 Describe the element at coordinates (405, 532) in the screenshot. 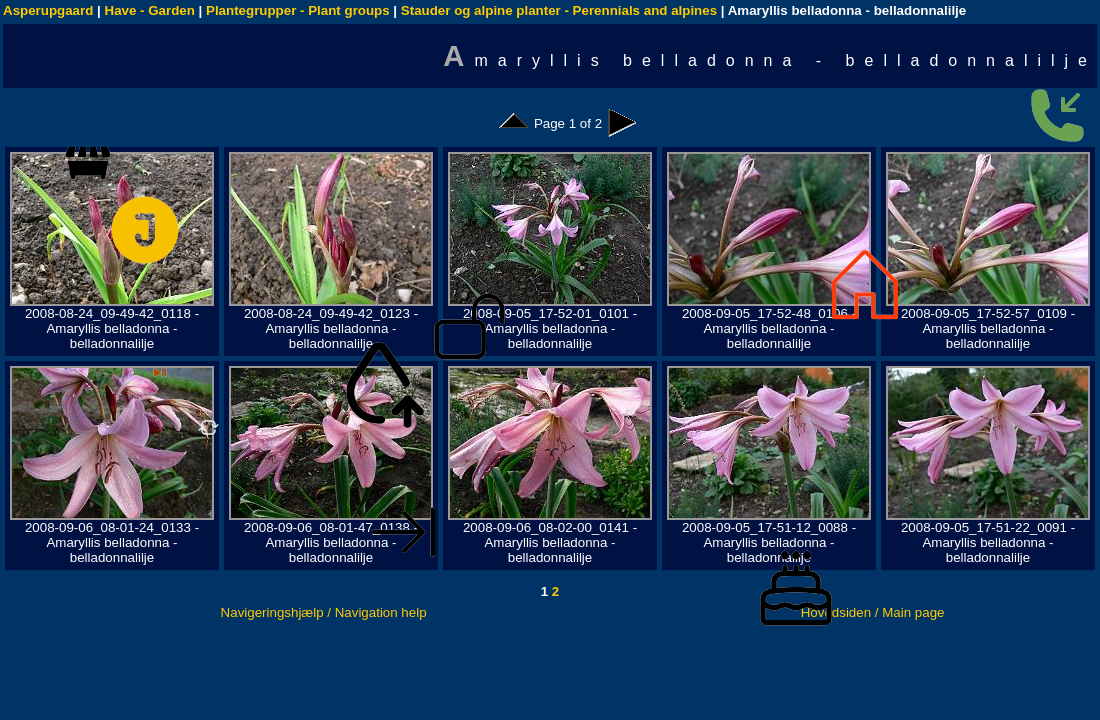

I see `move item to the end of a list` at that location.